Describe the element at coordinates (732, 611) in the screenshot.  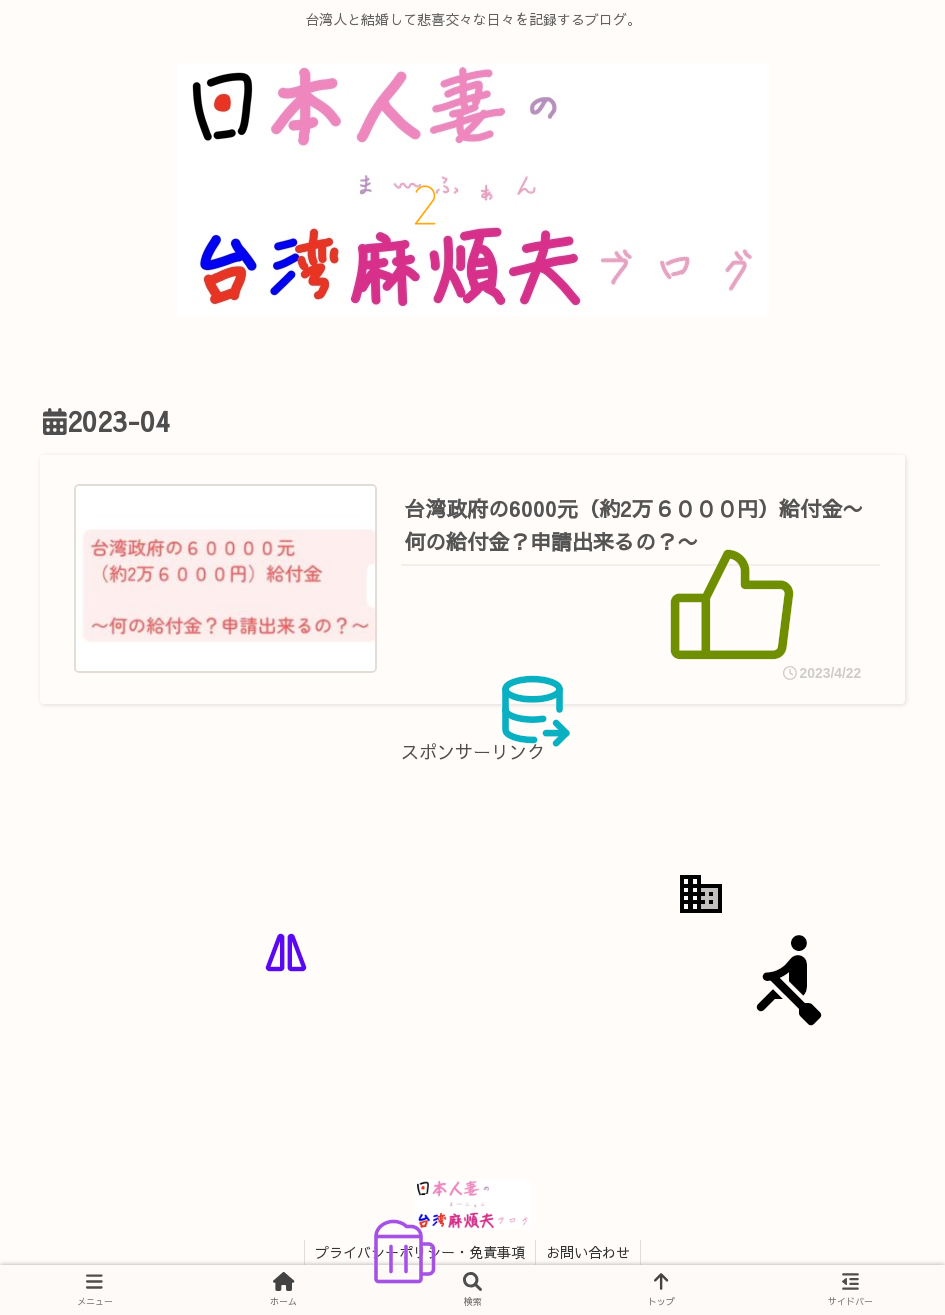
I see `like or approve content` at that location.